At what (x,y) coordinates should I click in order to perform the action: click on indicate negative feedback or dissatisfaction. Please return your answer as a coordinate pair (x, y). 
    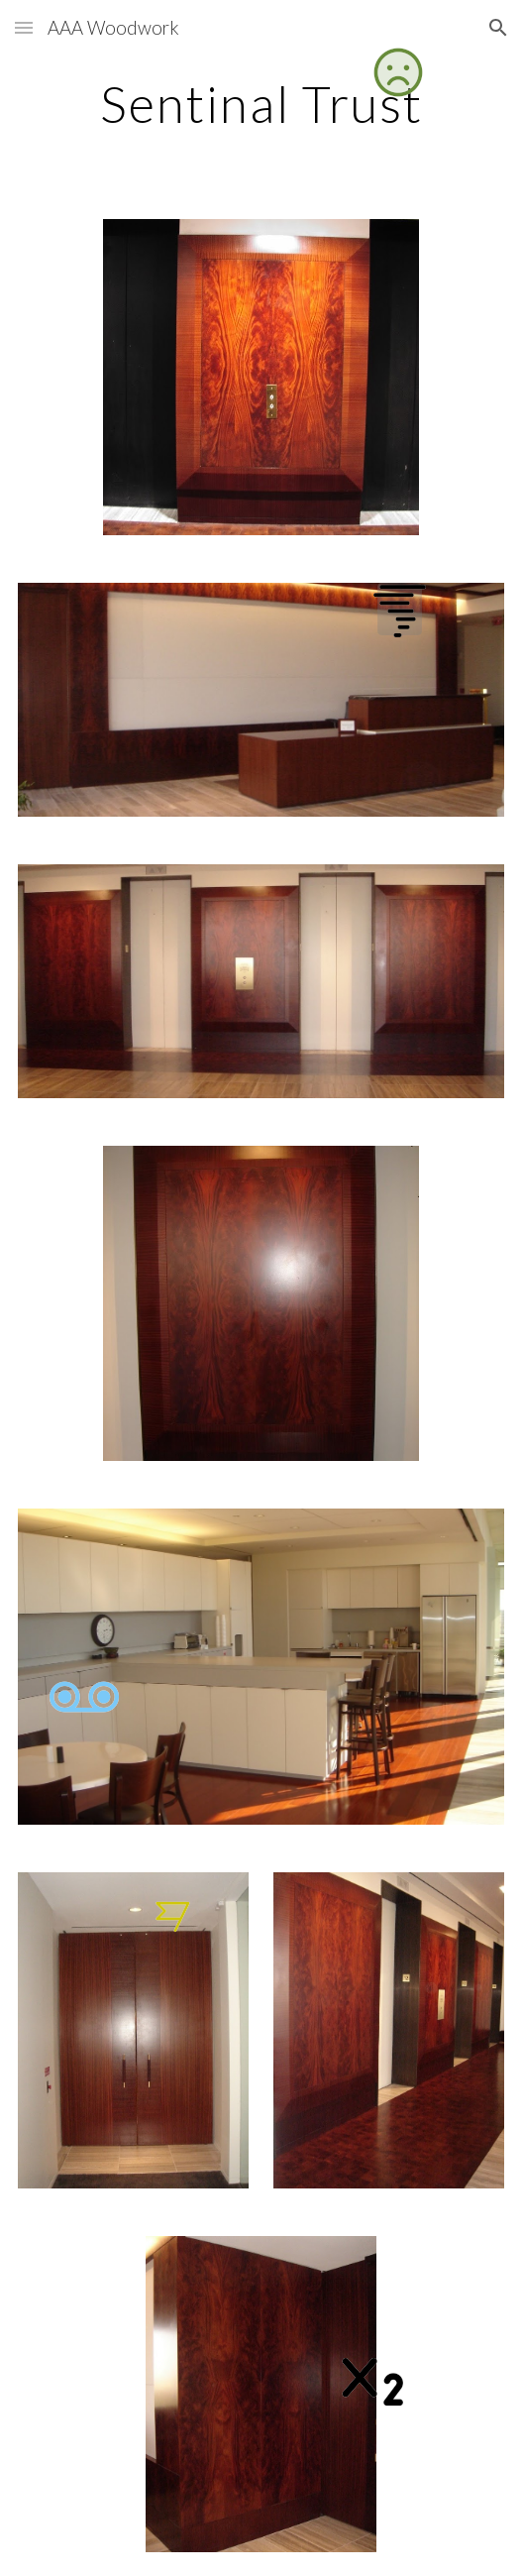
    Looking at the image, I should click on (398, 72).